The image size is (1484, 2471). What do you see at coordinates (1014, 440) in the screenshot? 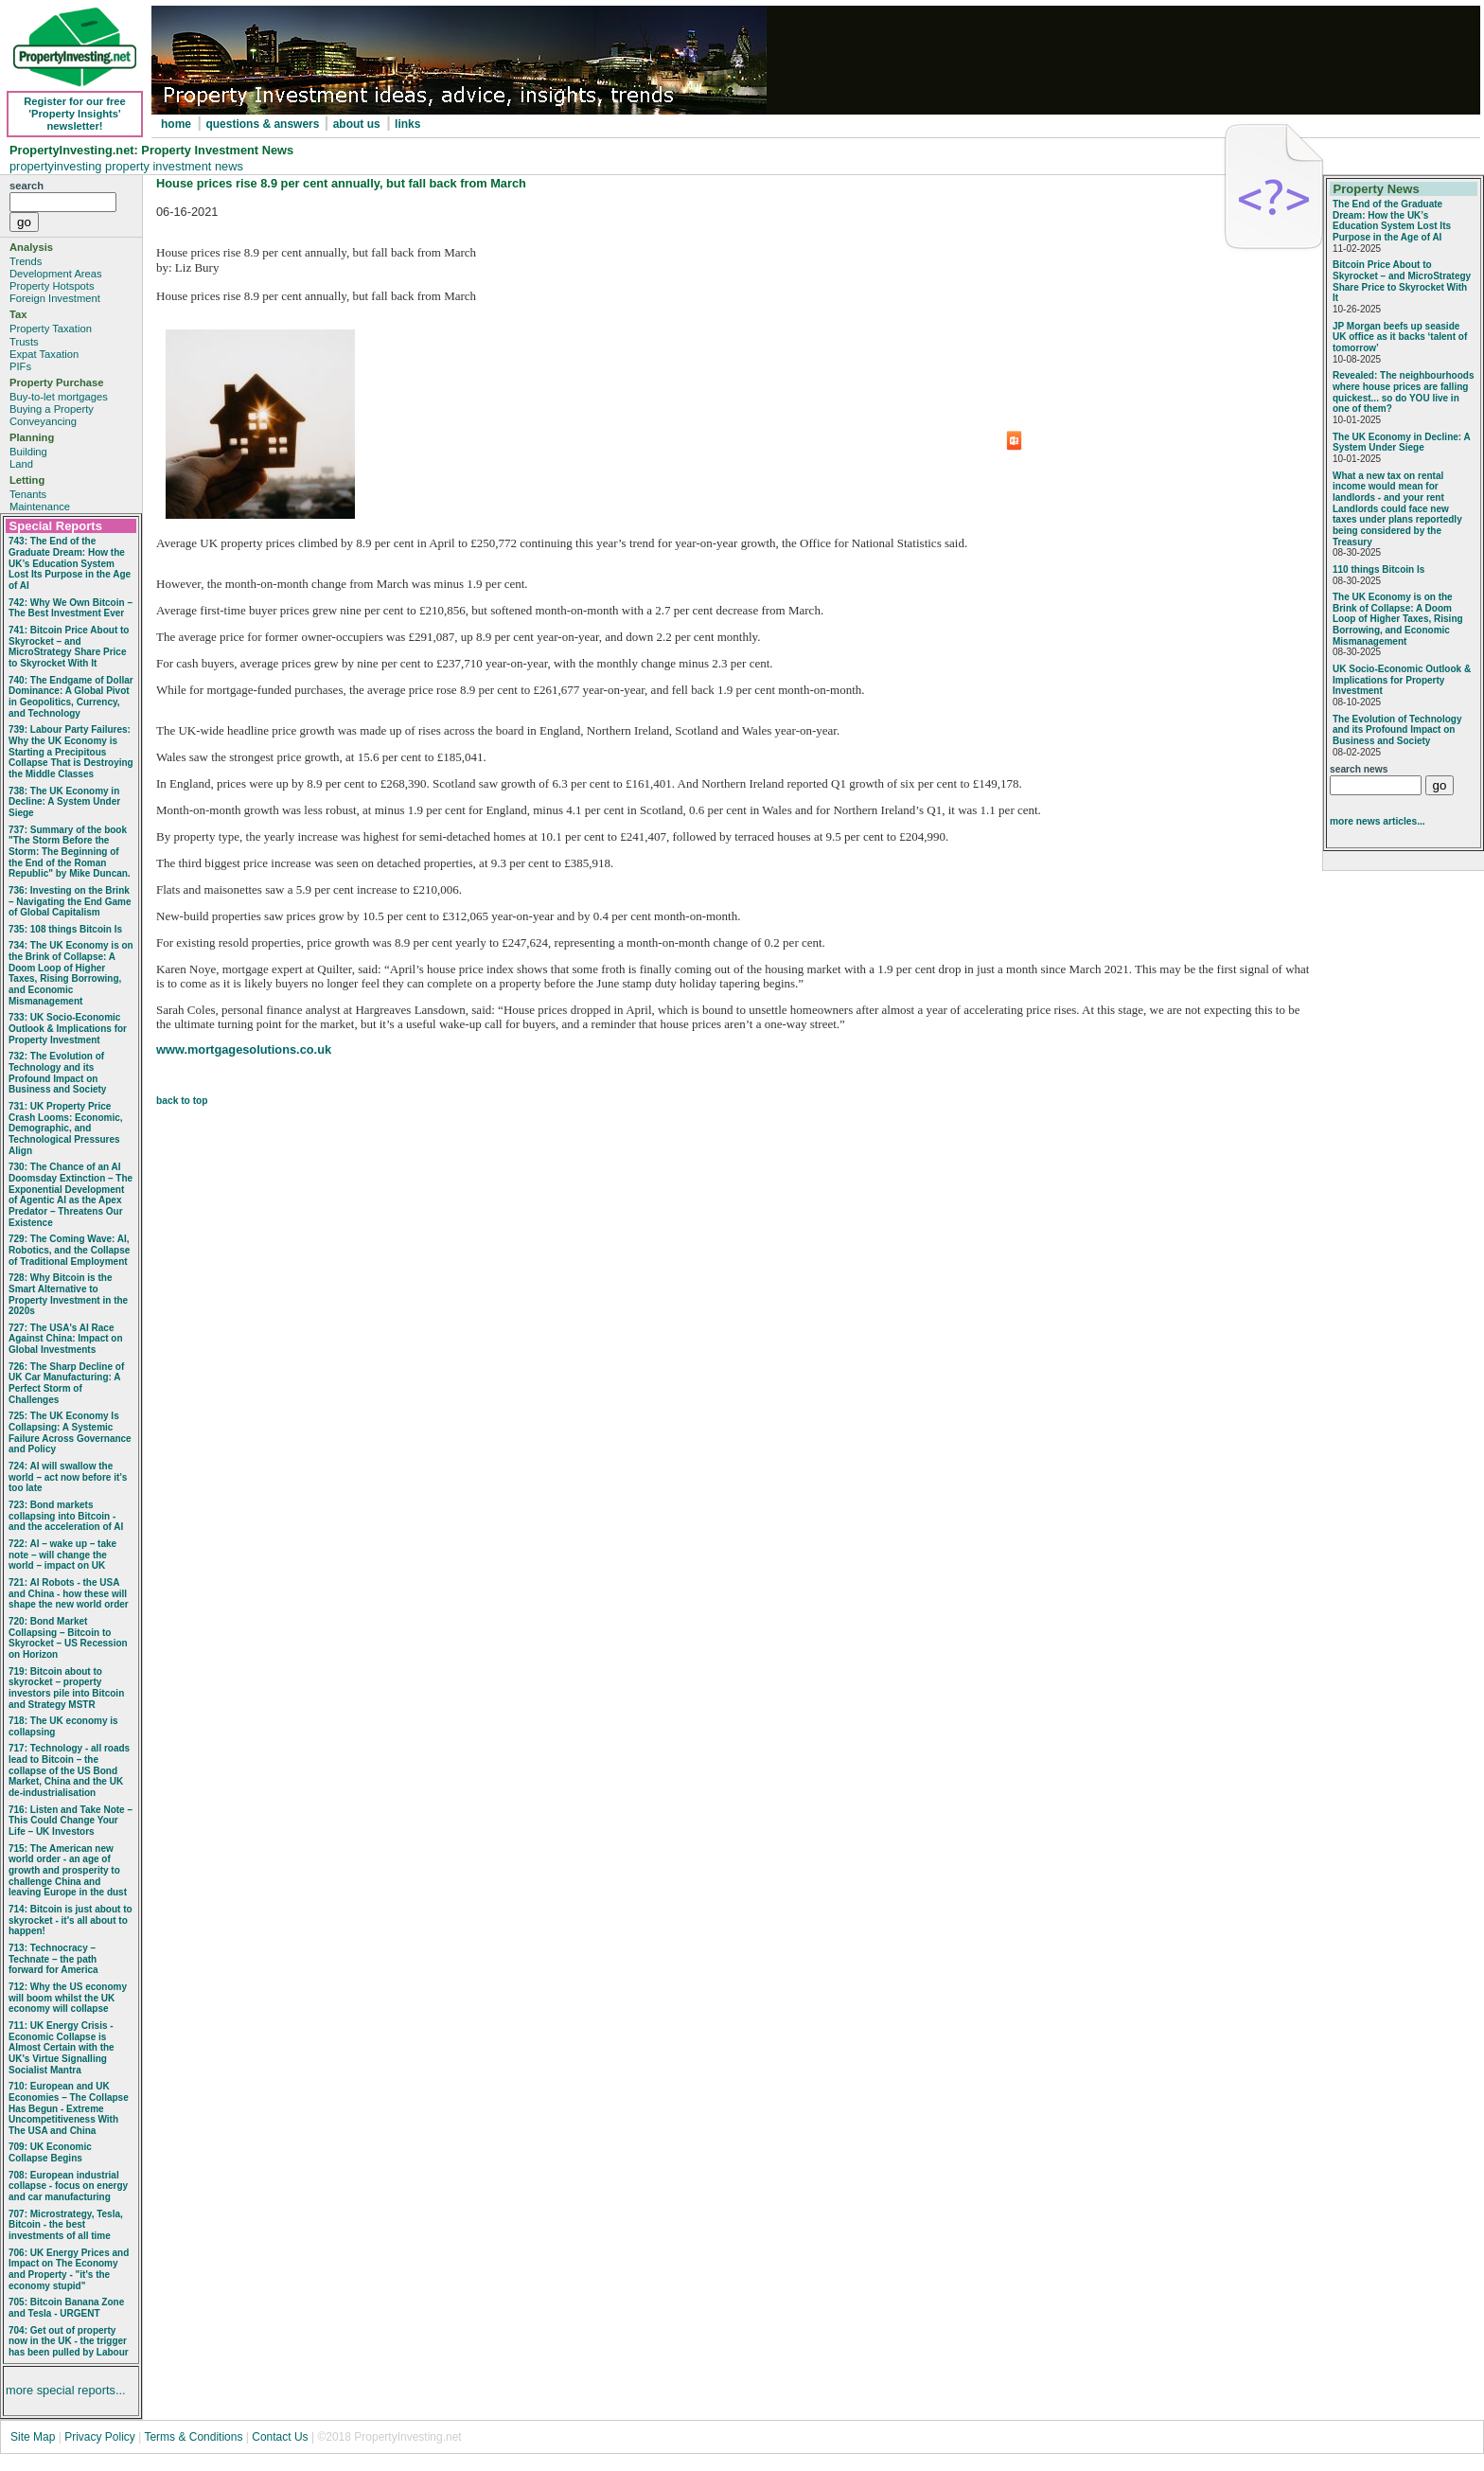
I see `presentation template file type indicator` at bounding box center [1014, 440].